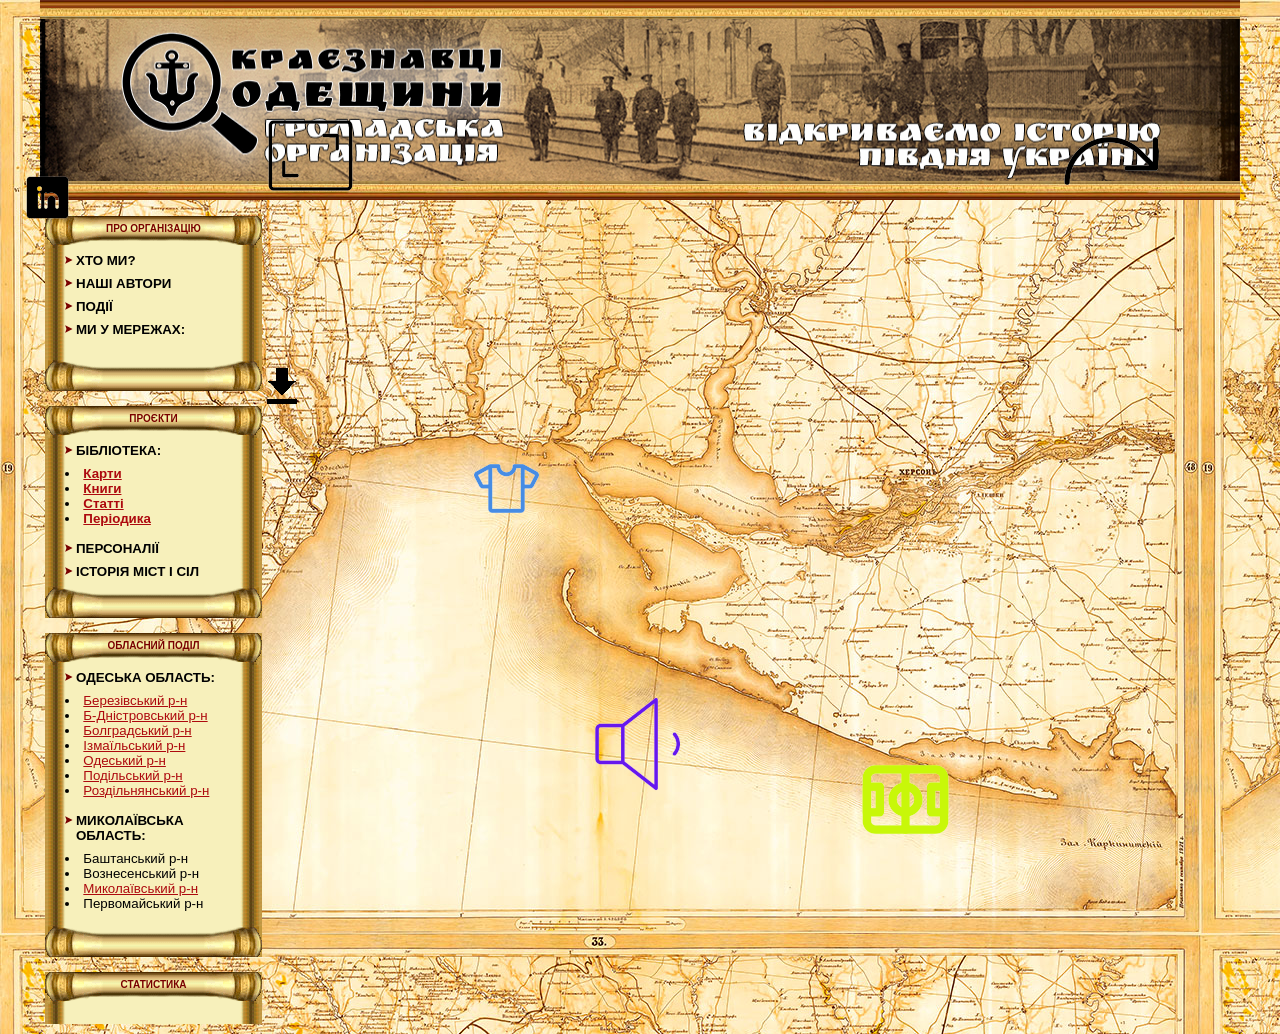 The image size is (1280, 1034). I want to click on redo last action, so click(1109, 157).